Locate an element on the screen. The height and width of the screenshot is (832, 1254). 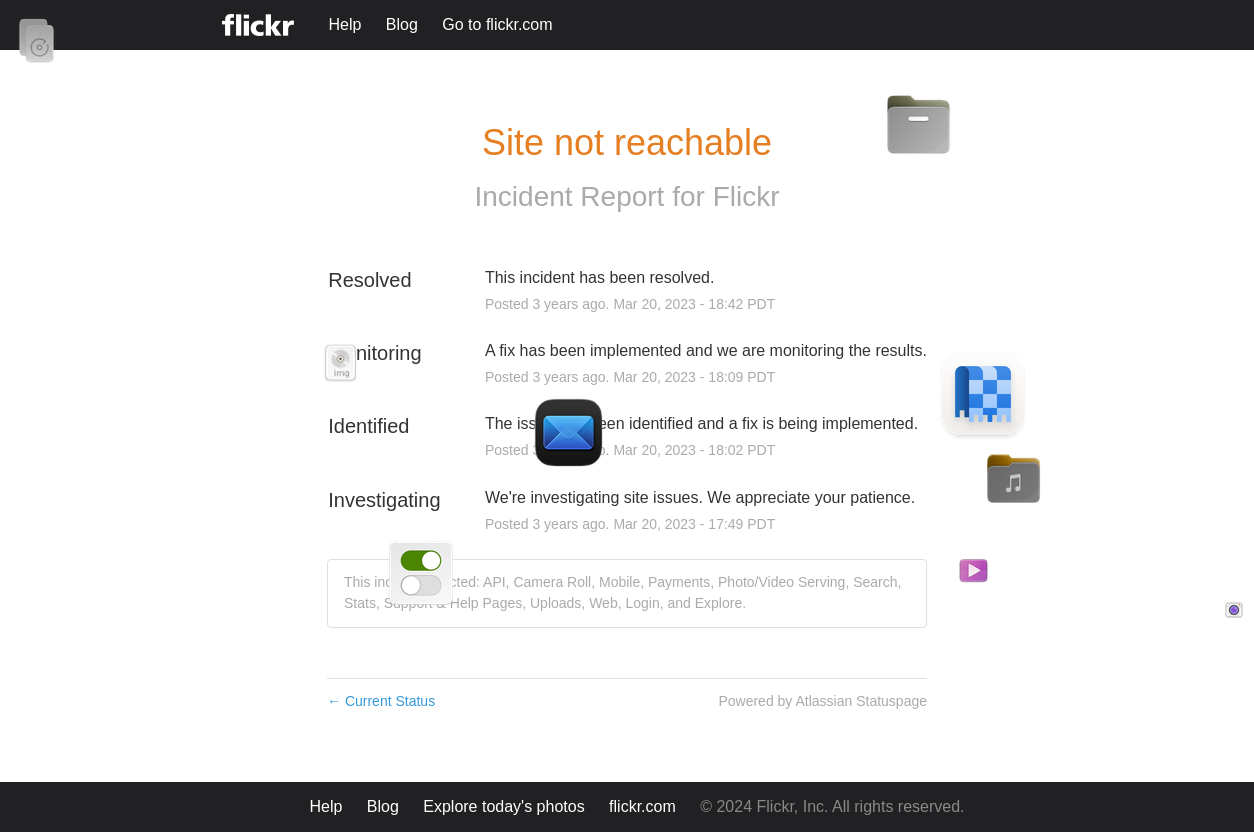
open unity tweak tool settings is located at coordinates (421, 573).